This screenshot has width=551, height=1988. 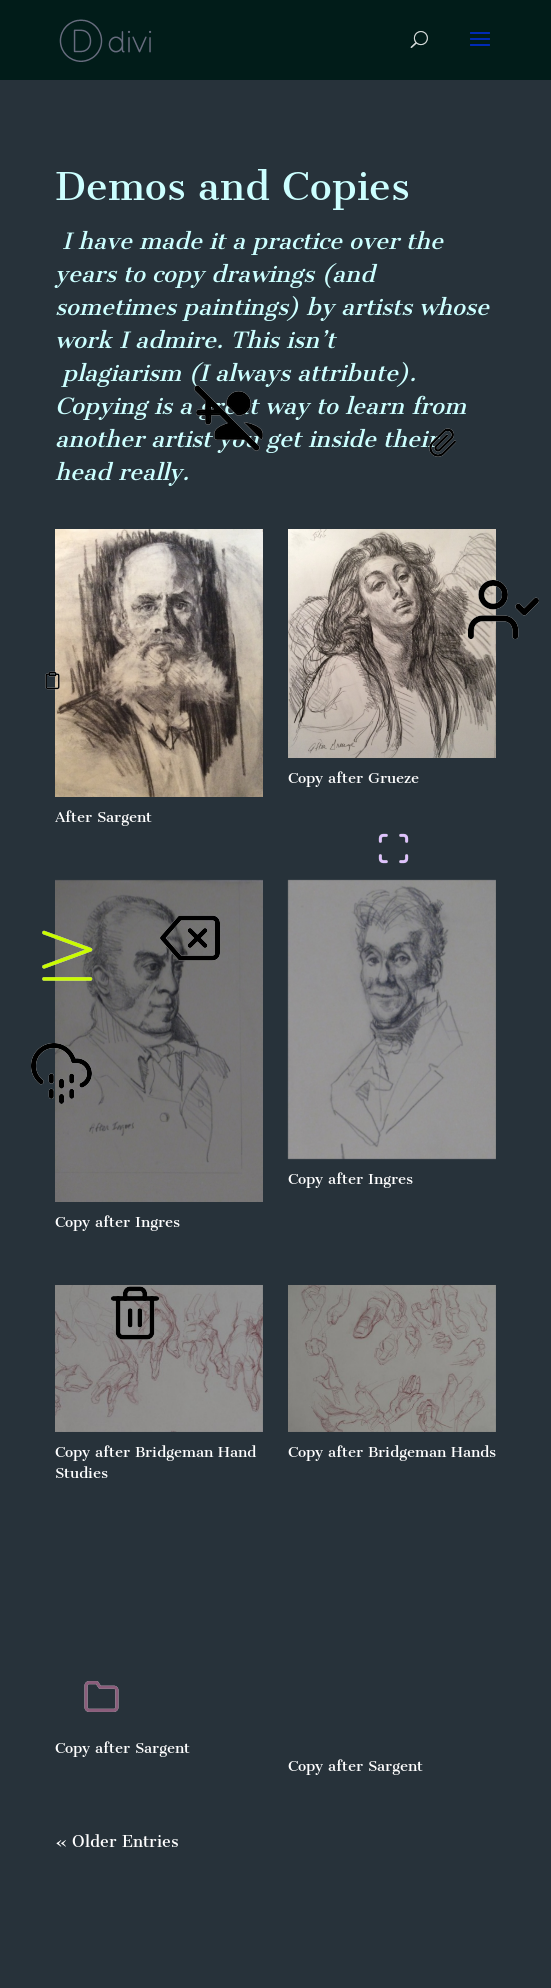 I want to click on delete selected item, so click(x=135, y=1313).